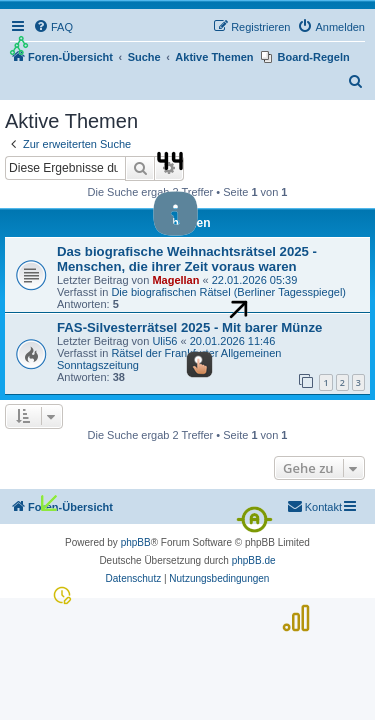 This screenshot has height=720, width=375. I want to click on navigate to bottom-left corner, so click(49, 503).